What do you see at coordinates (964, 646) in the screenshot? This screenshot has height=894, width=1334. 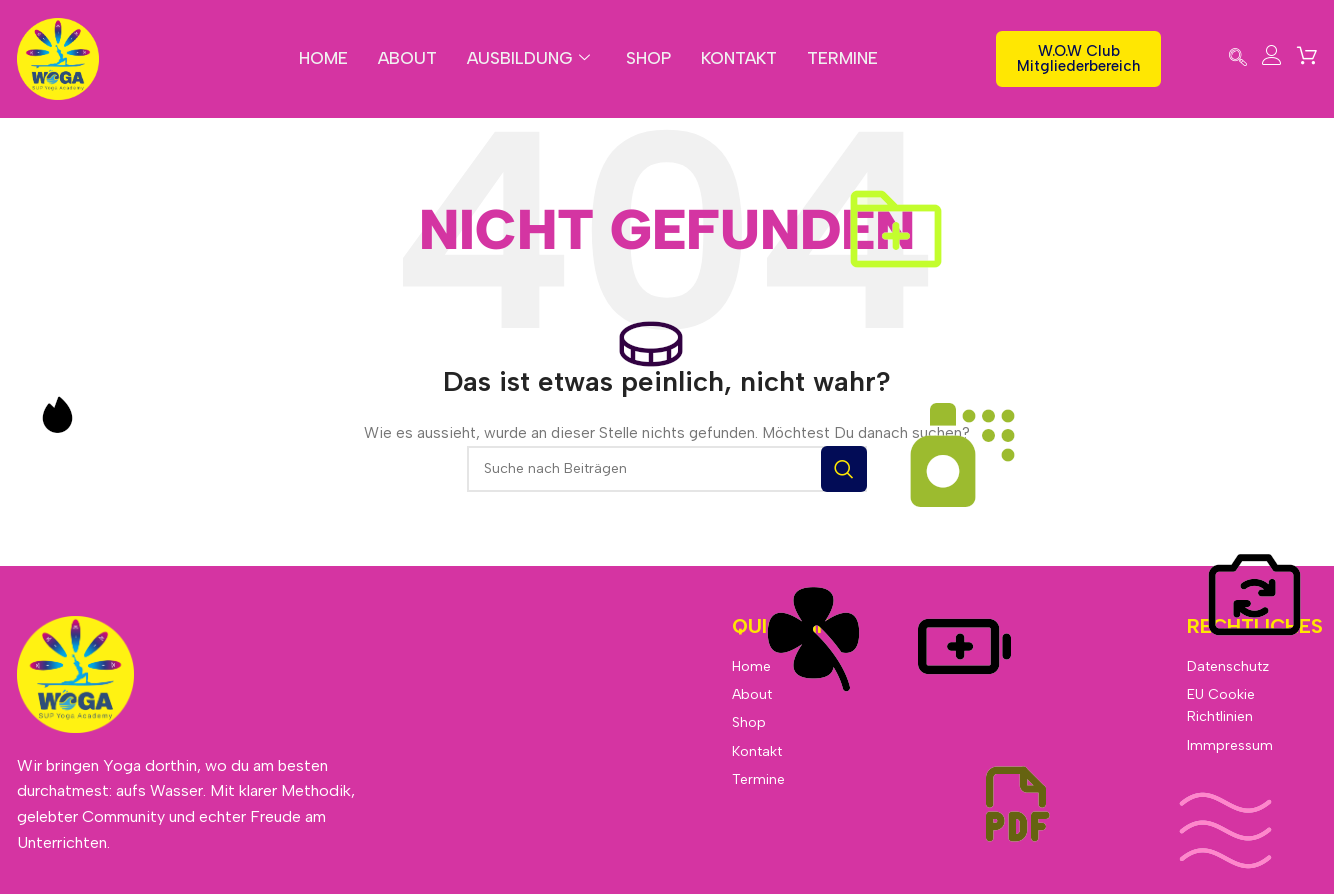 I see `add or extend battery life` at bounding box center [964, 646].